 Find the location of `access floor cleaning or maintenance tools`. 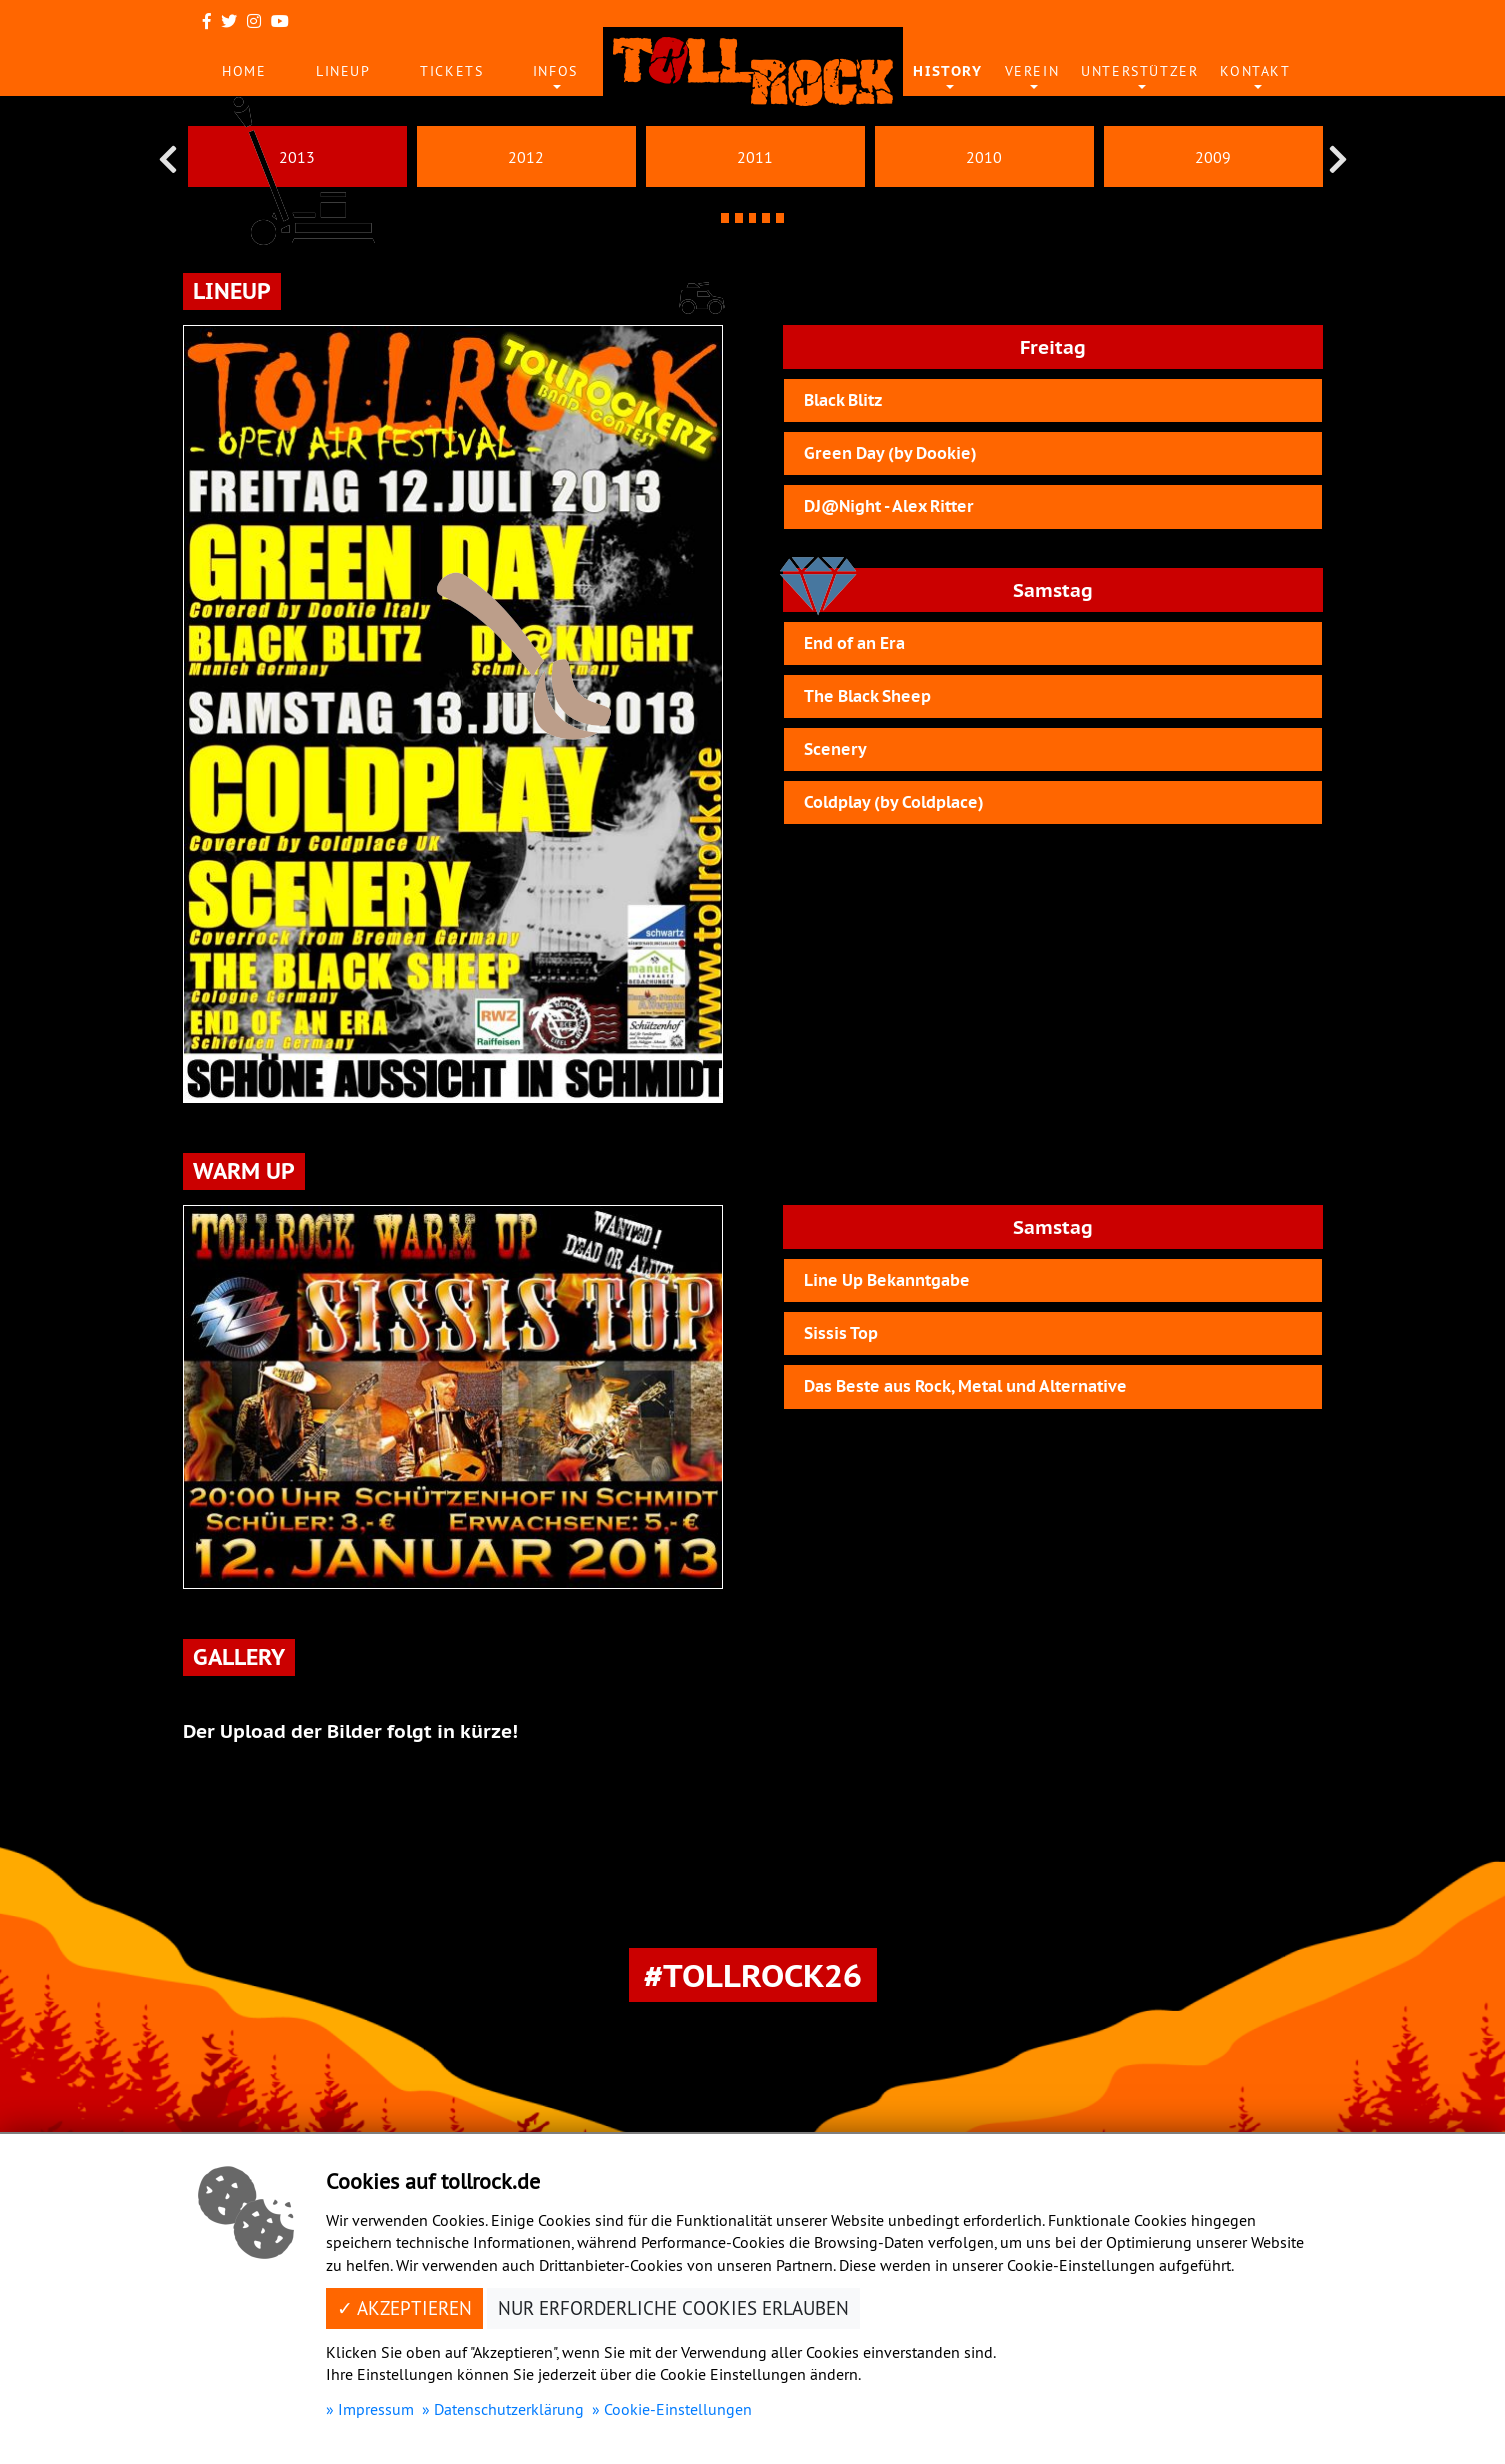

access floor cleaning or maintenance tools is located at coordinates (307, 168).